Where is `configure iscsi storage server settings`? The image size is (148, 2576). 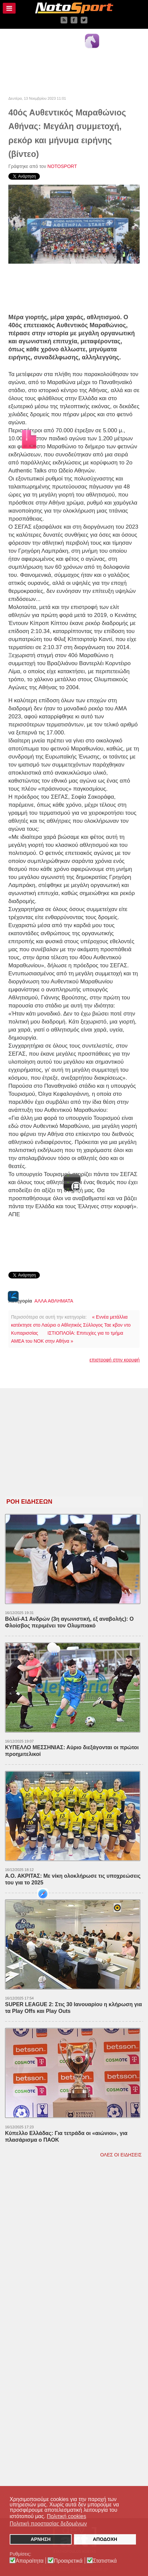
configure iscsi storage server settings is located at coordinates (72, 1182).